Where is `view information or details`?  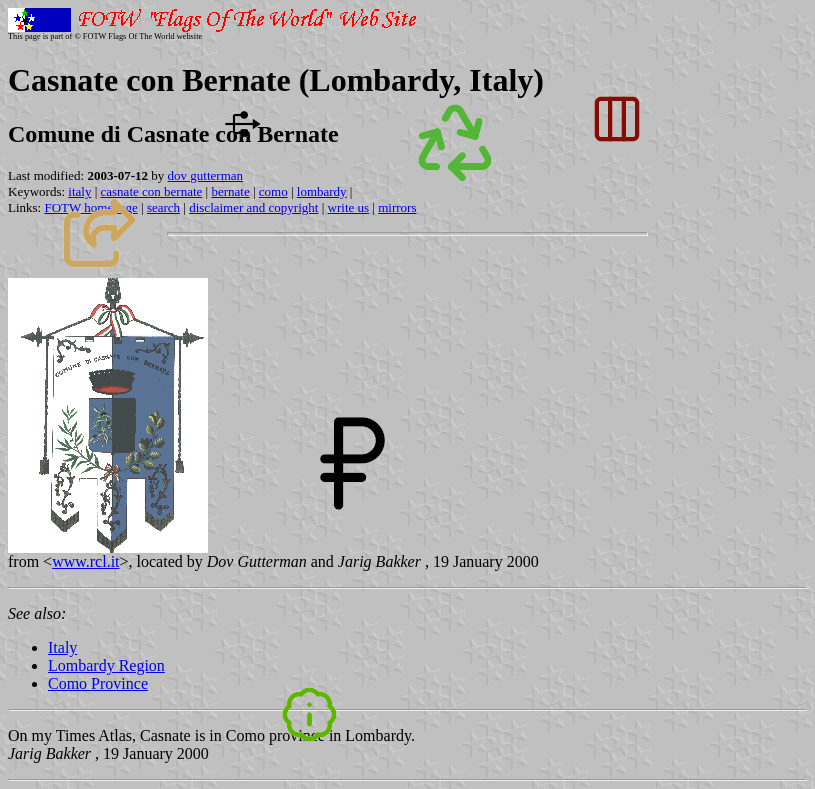
view information or details is located at coordinates (309, 714).